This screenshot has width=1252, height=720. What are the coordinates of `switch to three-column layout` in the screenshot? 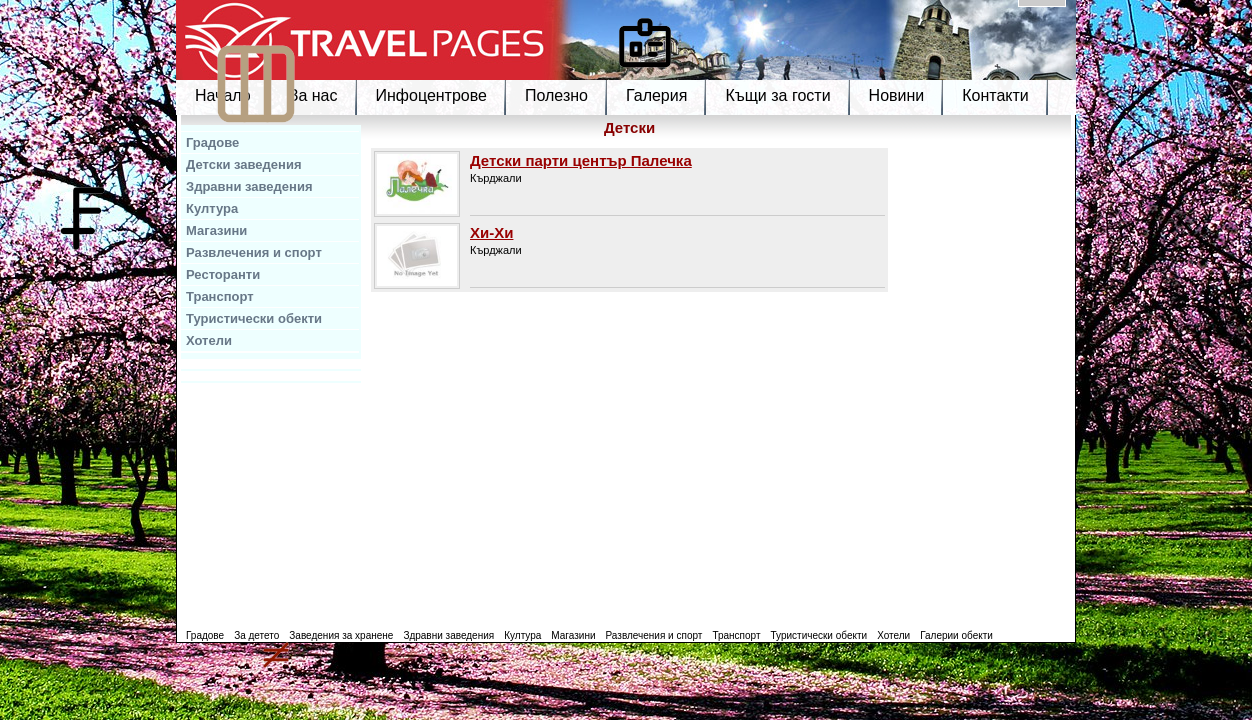 It's located at (256, 84).